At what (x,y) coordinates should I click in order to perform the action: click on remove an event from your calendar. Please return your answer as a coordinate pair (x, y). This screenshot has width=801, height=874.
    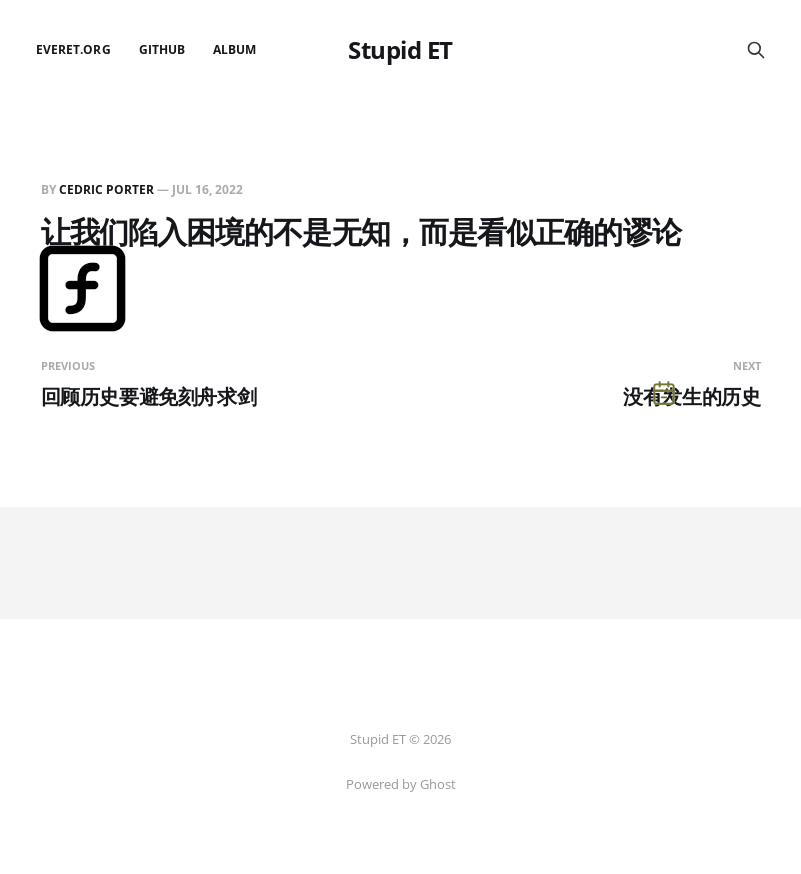
    Looking at the image, I should click on (664, 393).